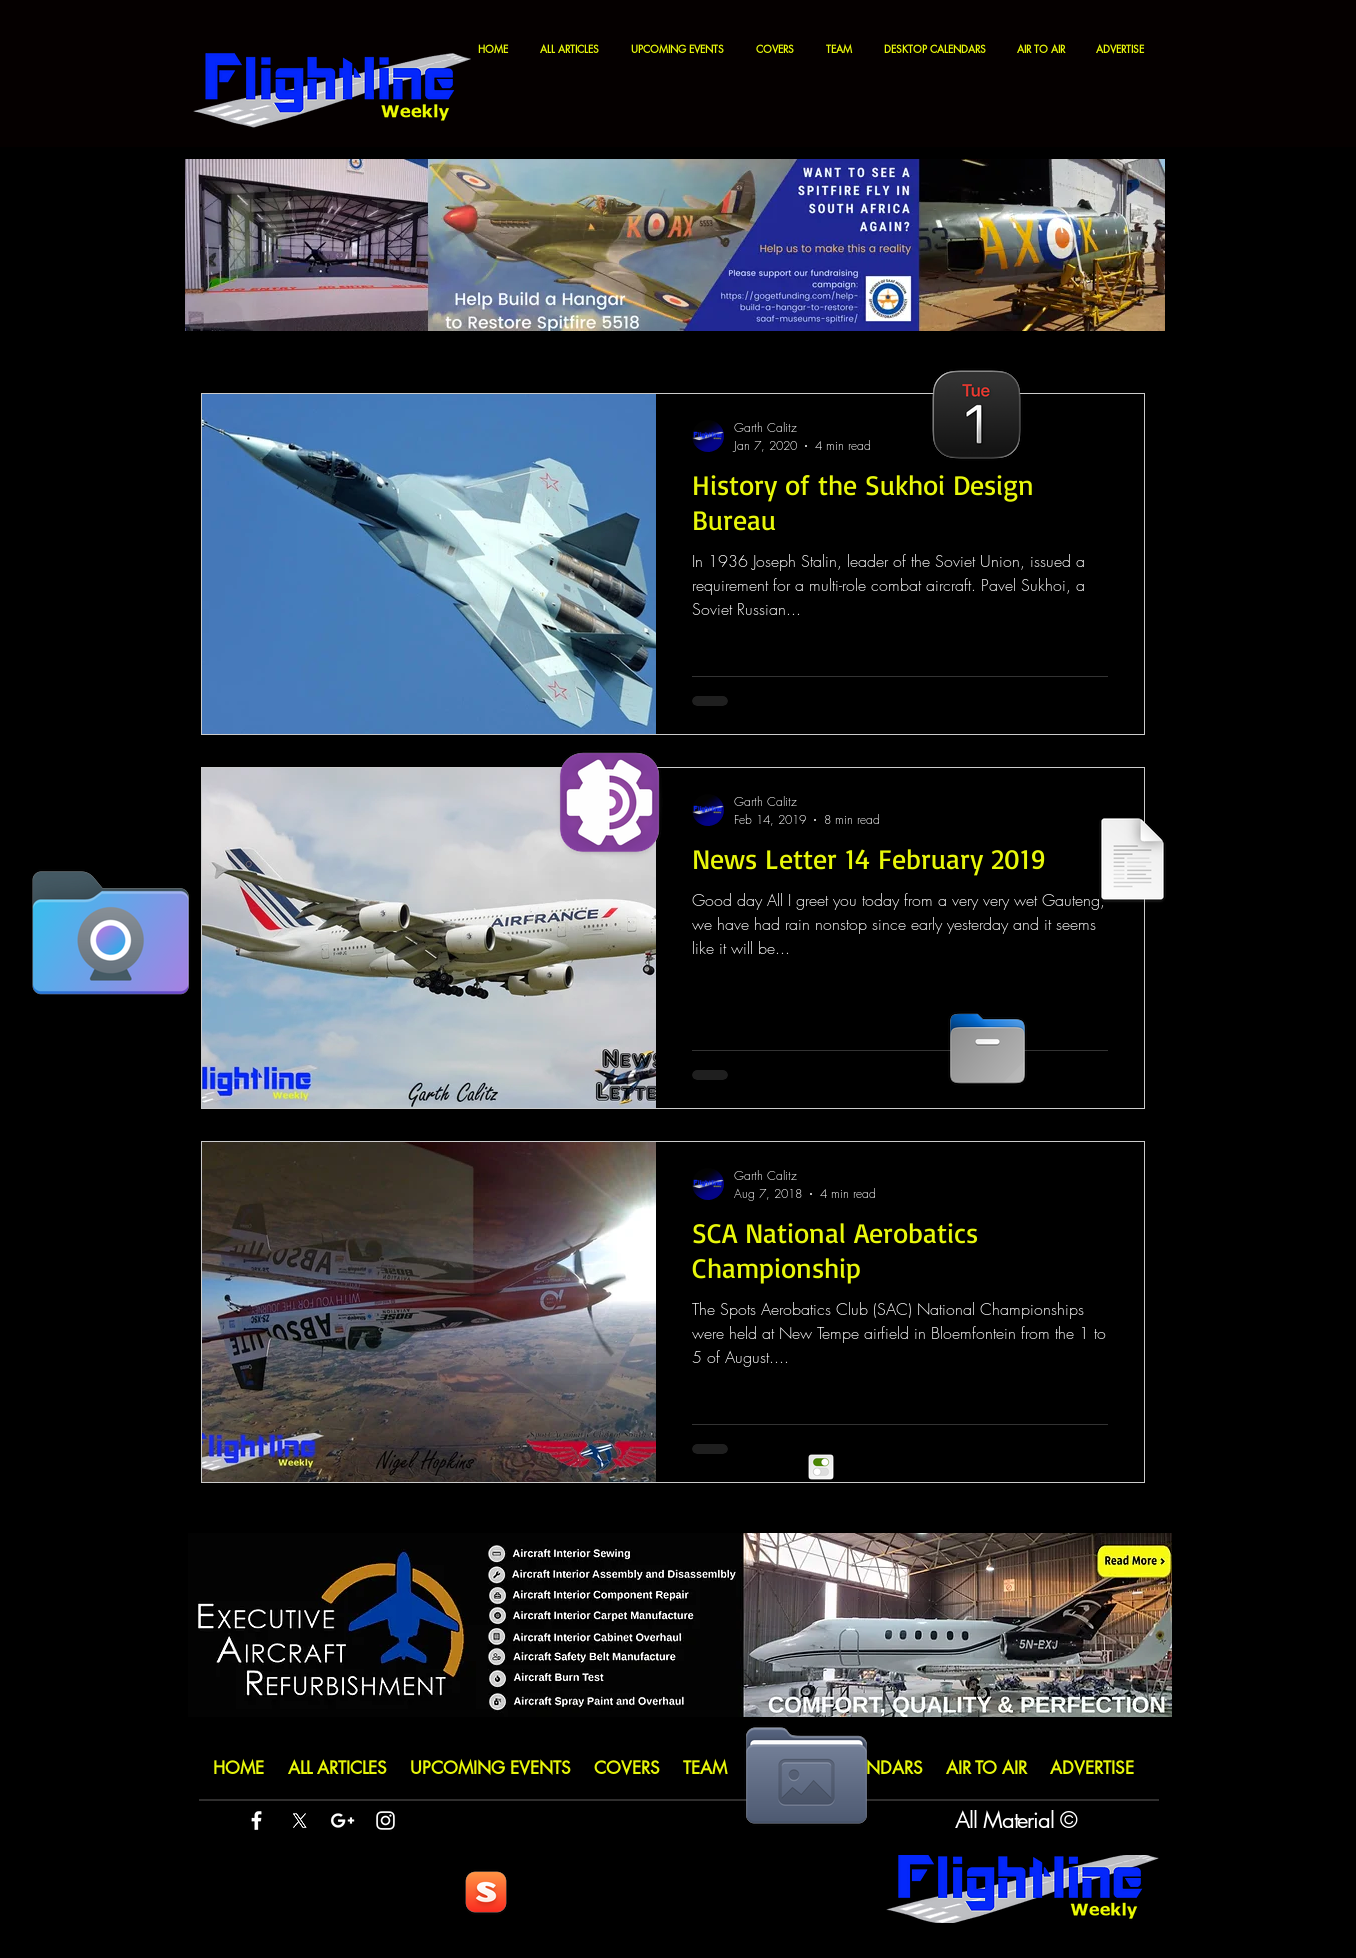  Describe the element at coordinates (486, 1892) in the screenshot. I see `open sogou pinyin input method` at that location.